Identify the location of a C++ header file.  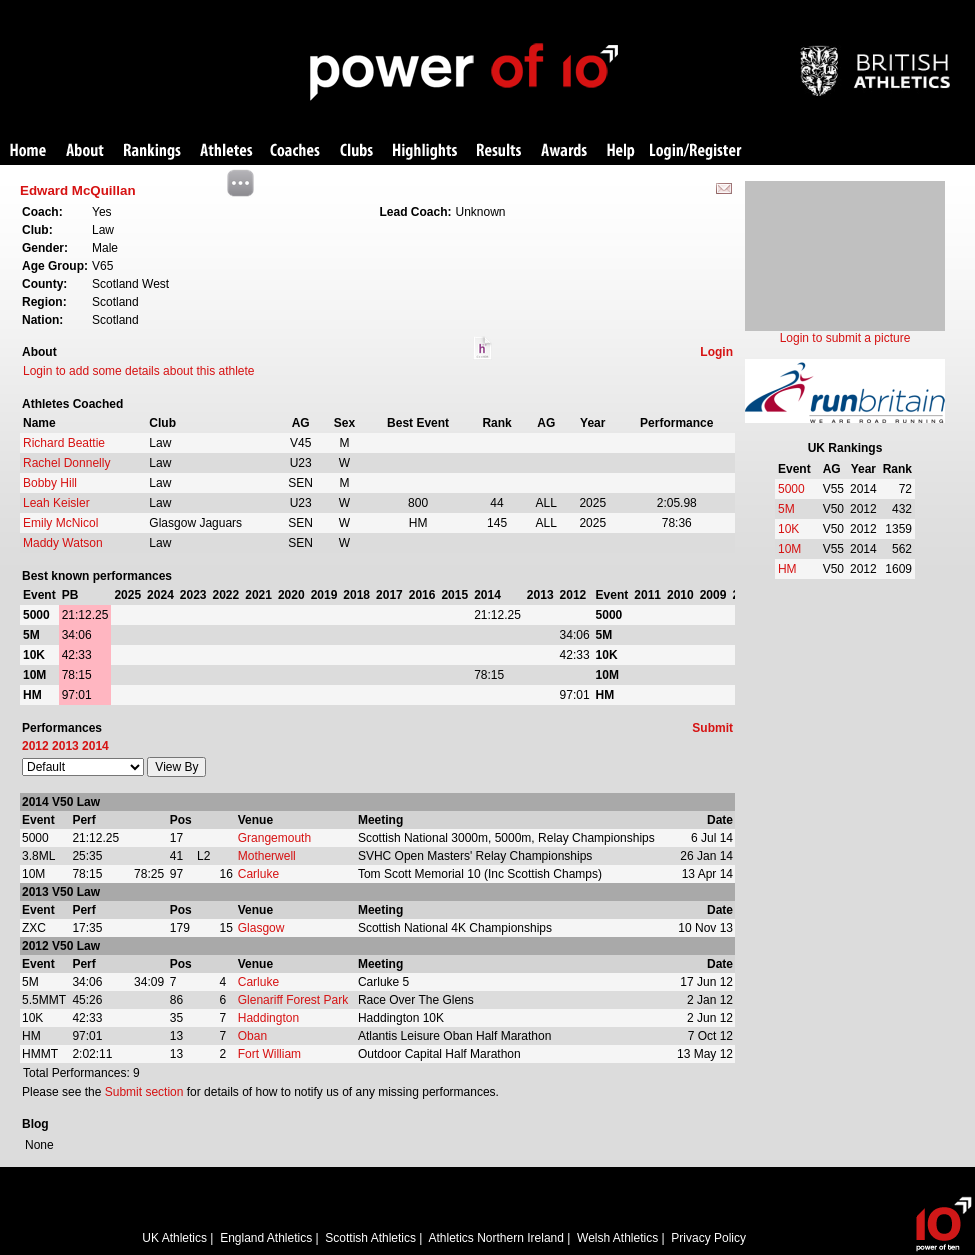
(482, 348).